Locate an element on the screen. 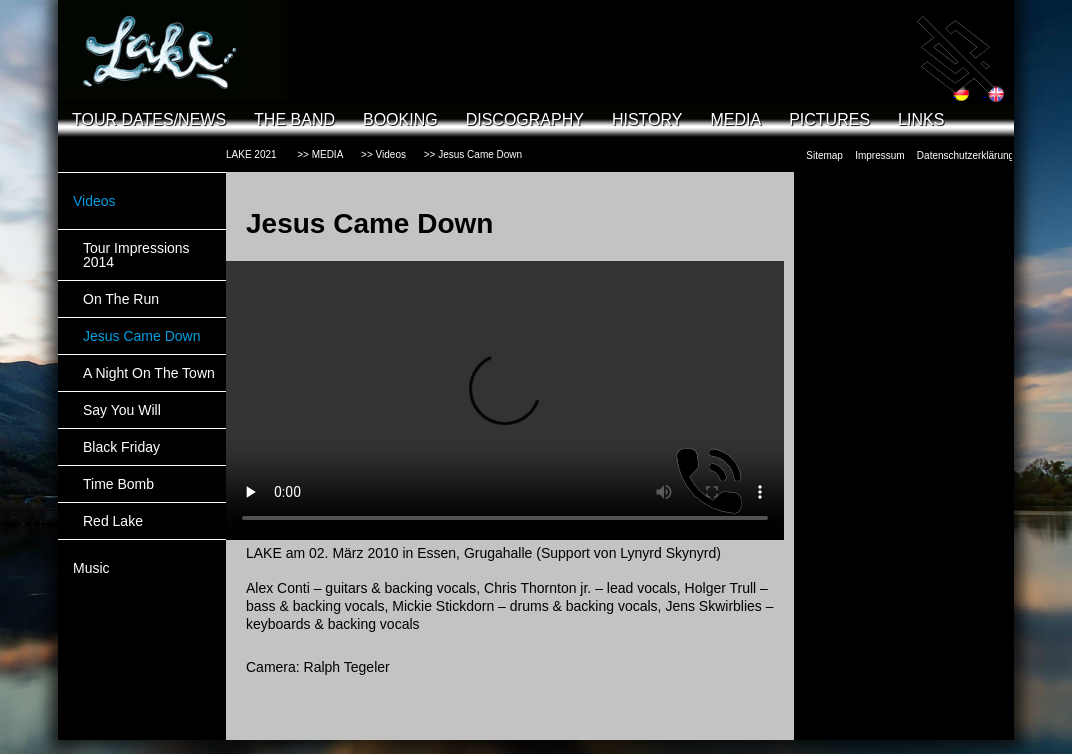 The image size is (1072, 754). clear all map layers is located at coordinates (955, 58).